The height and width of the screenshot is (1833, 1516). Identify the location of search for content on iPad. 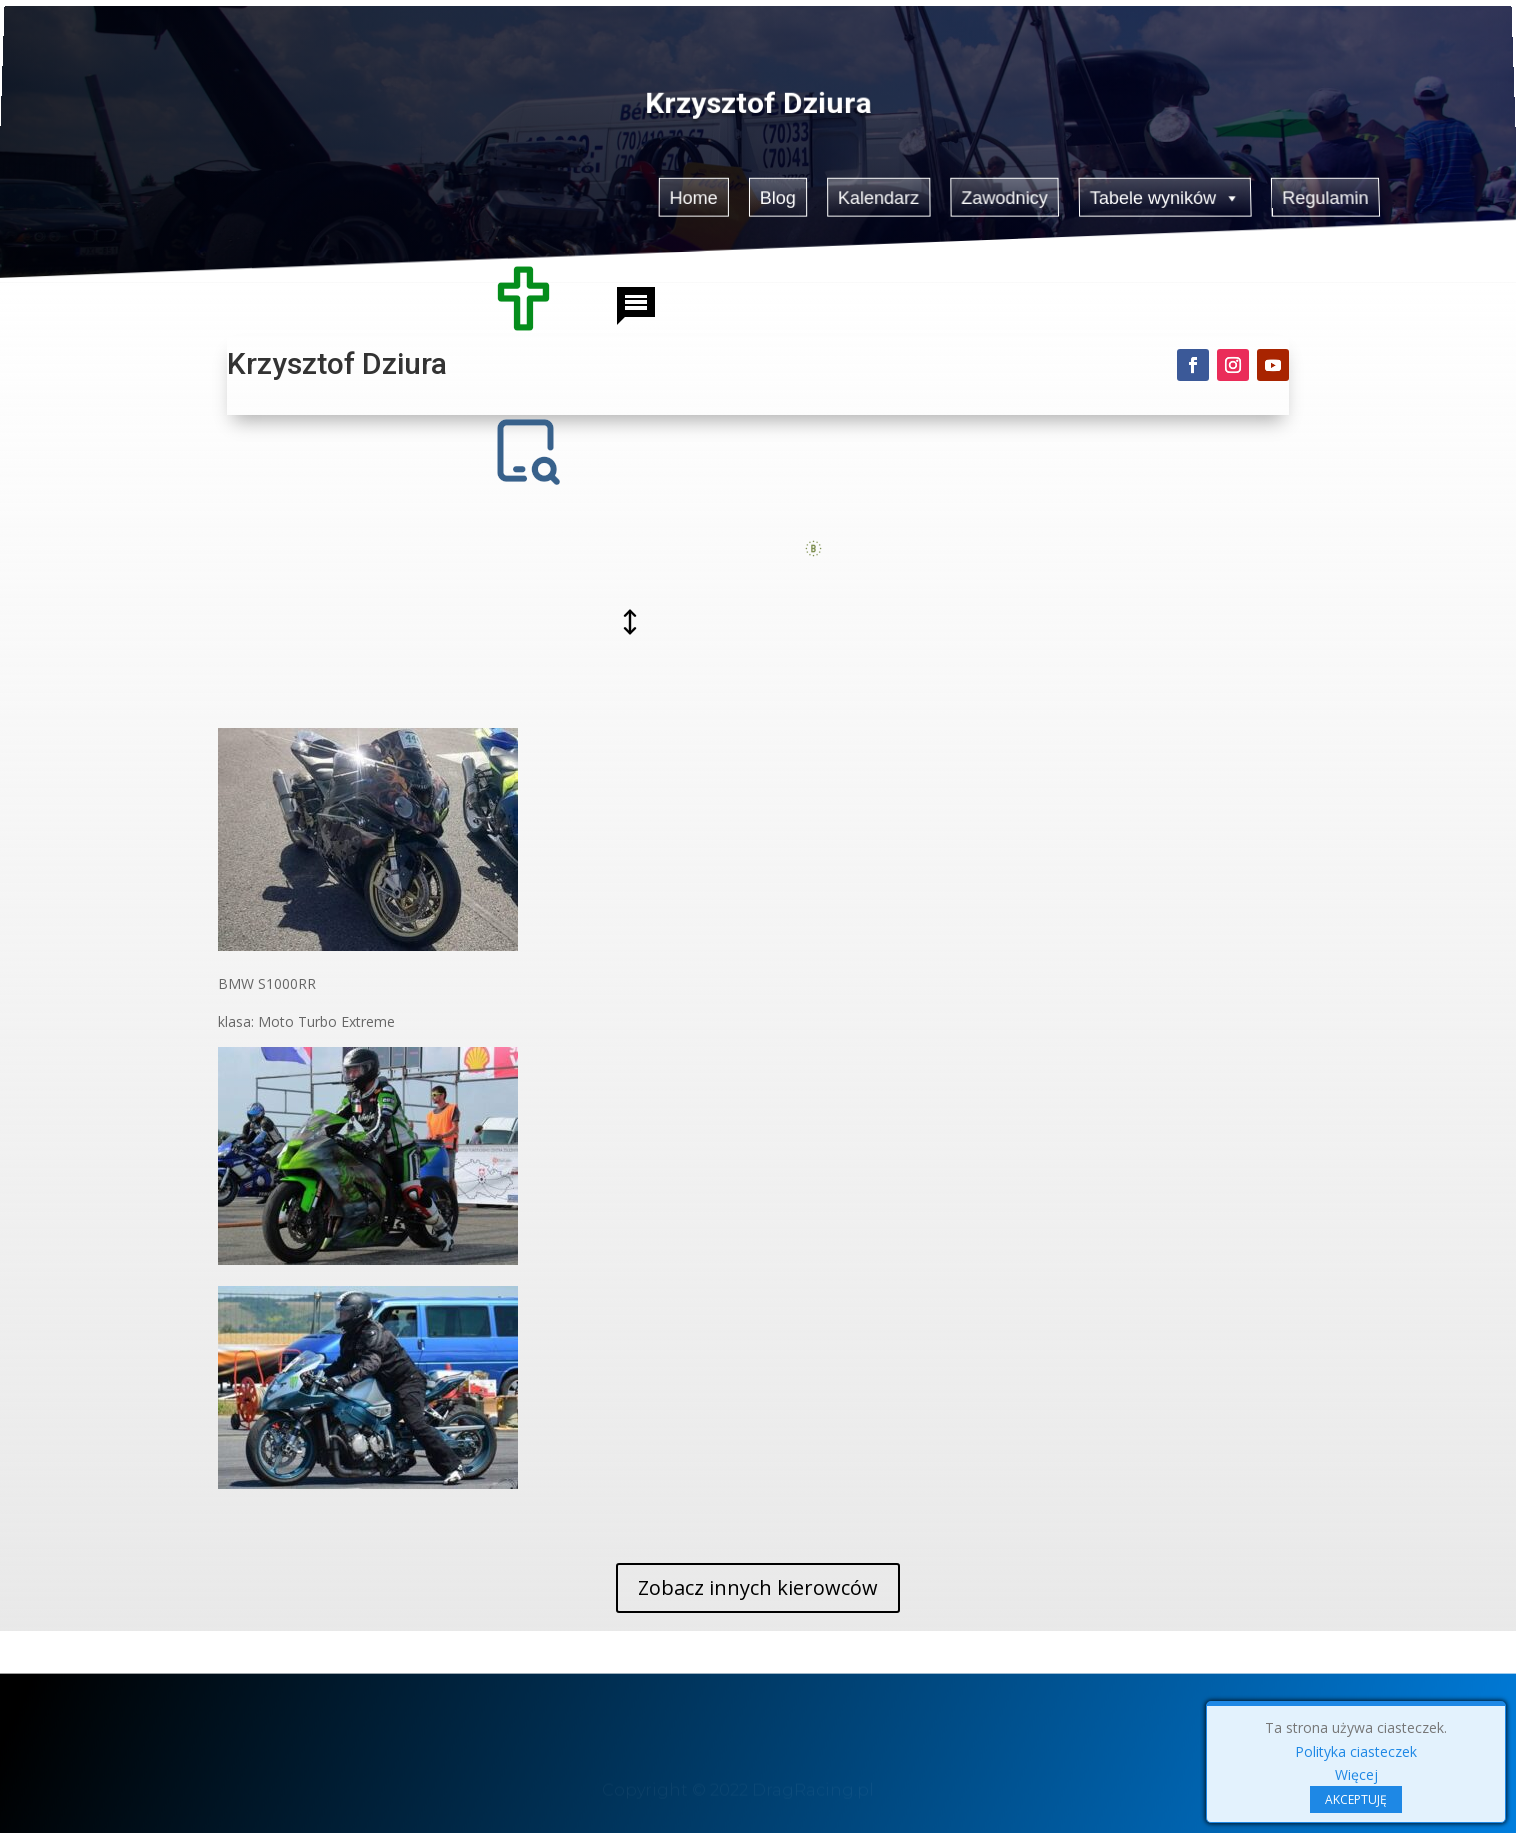
(525, 450).